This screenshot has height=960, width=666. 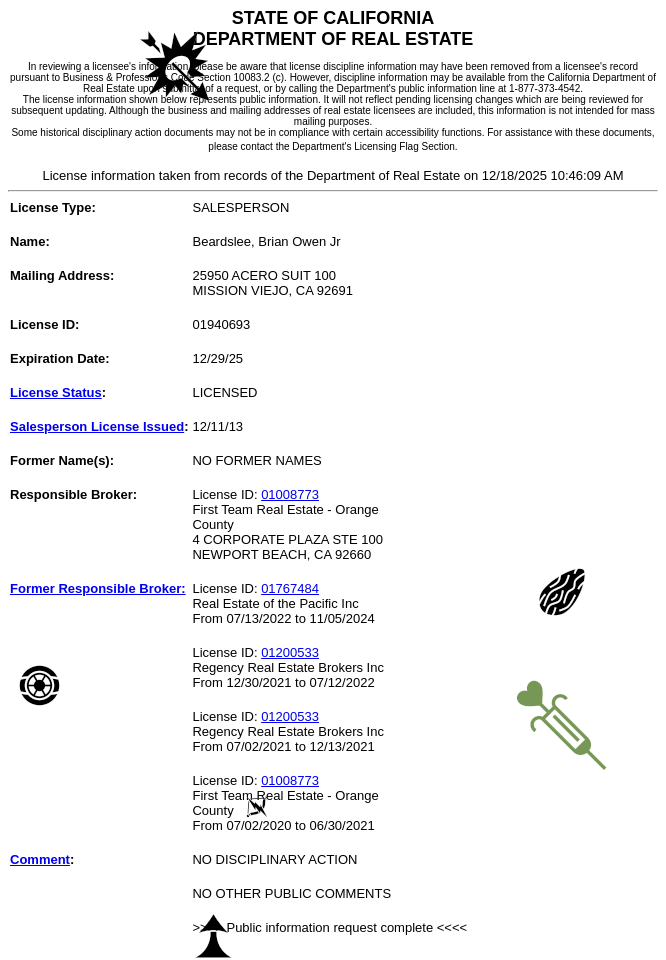 What do you see at coordinates (39, 685) in the screenshot?
I see `navigate or steer game controls` at bounding box center [39, 685].